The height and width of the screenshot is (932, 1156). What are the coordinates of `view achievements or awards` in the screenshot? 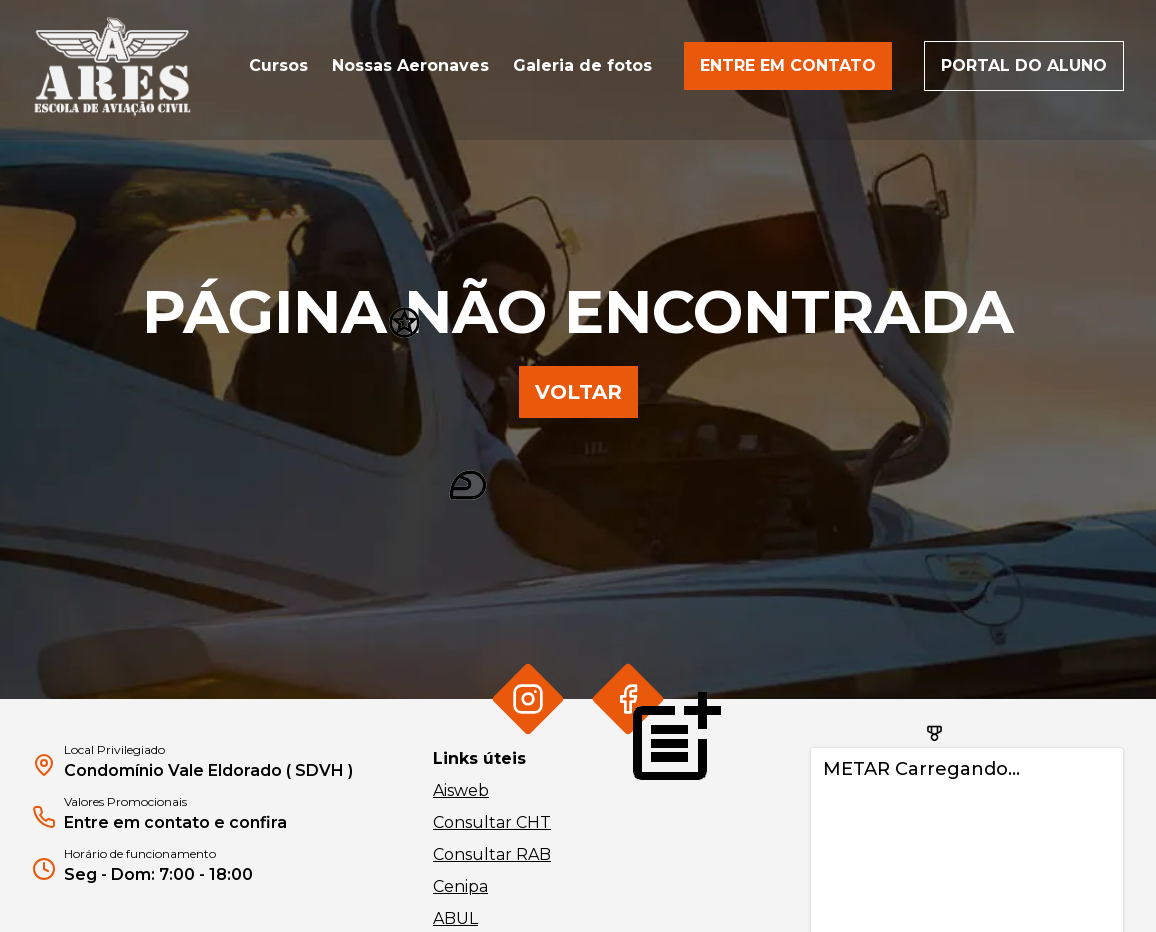 It's located at (934, 732).